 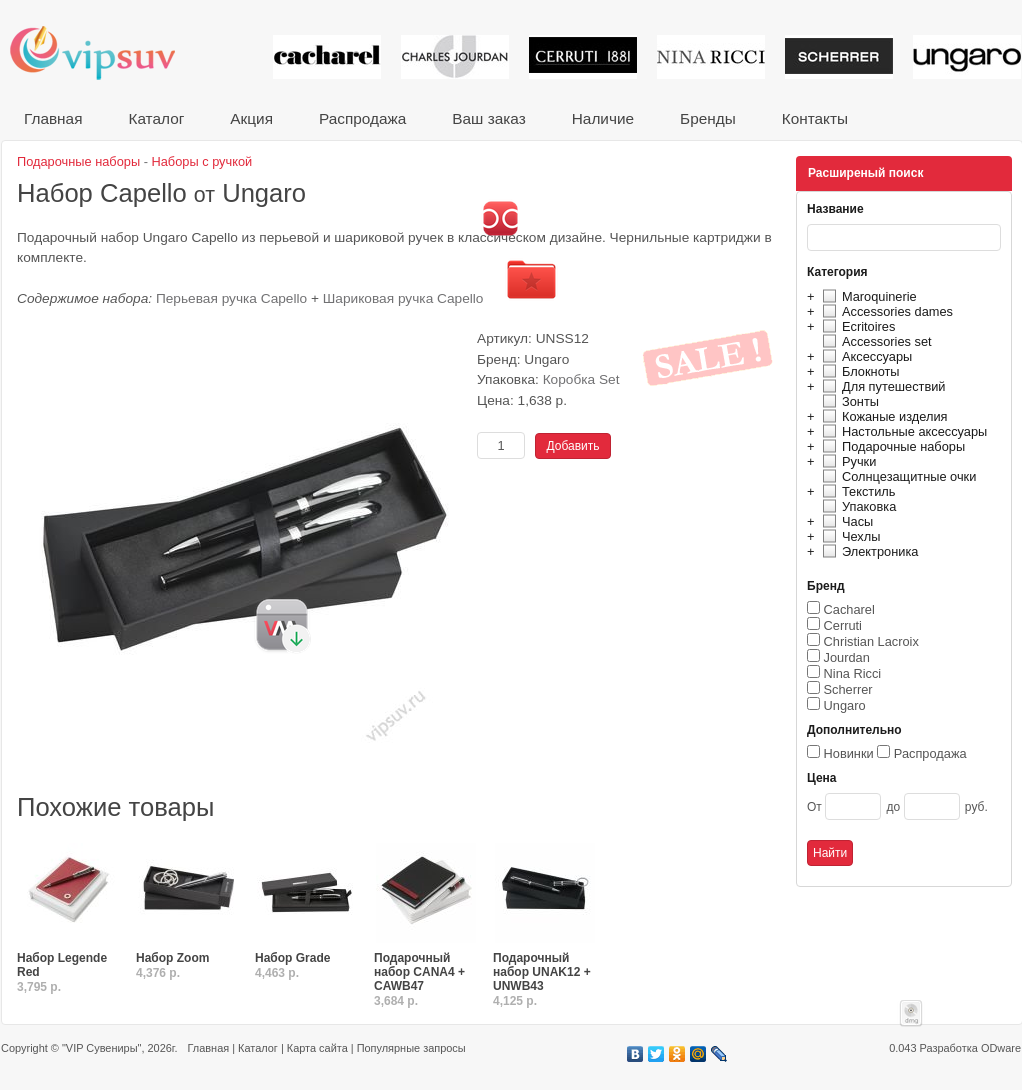 I want to click on apple disk image file (.dmg), so click(x=911, y=1013).